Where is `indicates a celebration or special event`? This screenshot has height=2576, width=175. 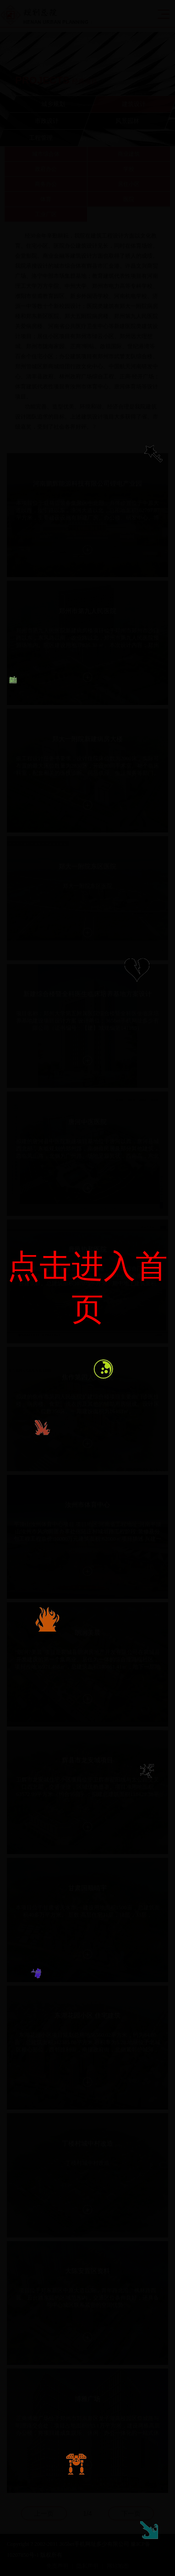 indicates a celebration or special event is located at coordinates (47, 1619).